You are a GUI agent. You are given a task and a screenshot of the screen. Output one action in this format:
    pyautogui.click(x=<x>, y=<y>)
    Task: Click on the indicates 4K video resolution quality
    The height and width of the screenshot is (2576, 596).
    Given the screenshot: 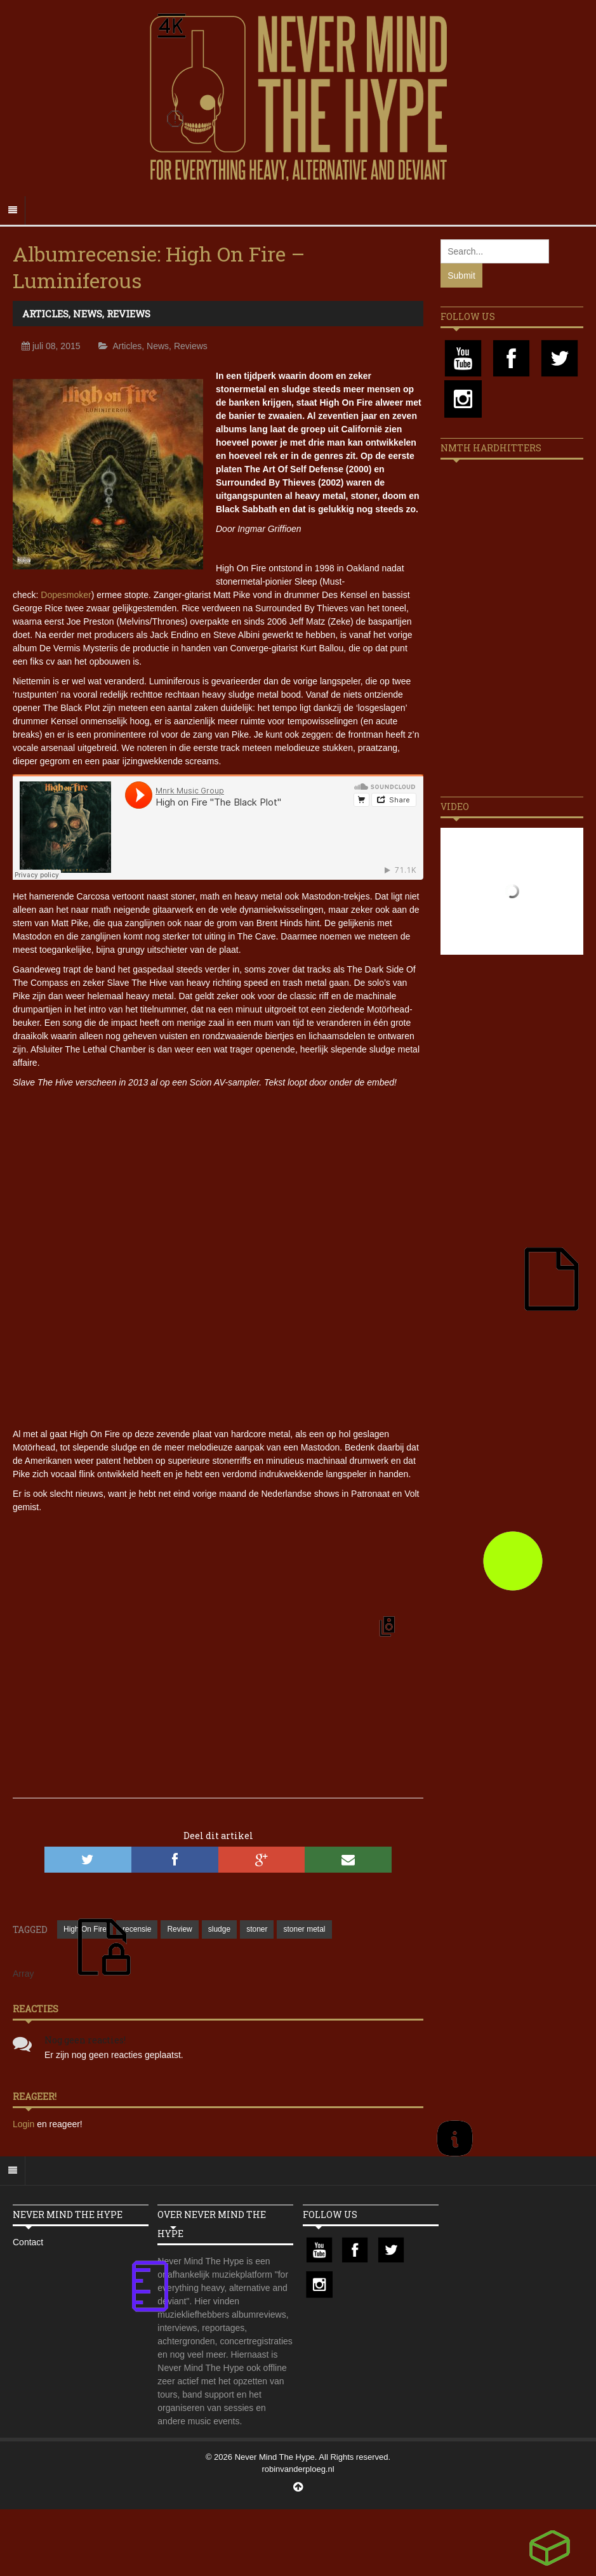 What is the action you would take?
    pyautogui.click(x=171, y=25)
    